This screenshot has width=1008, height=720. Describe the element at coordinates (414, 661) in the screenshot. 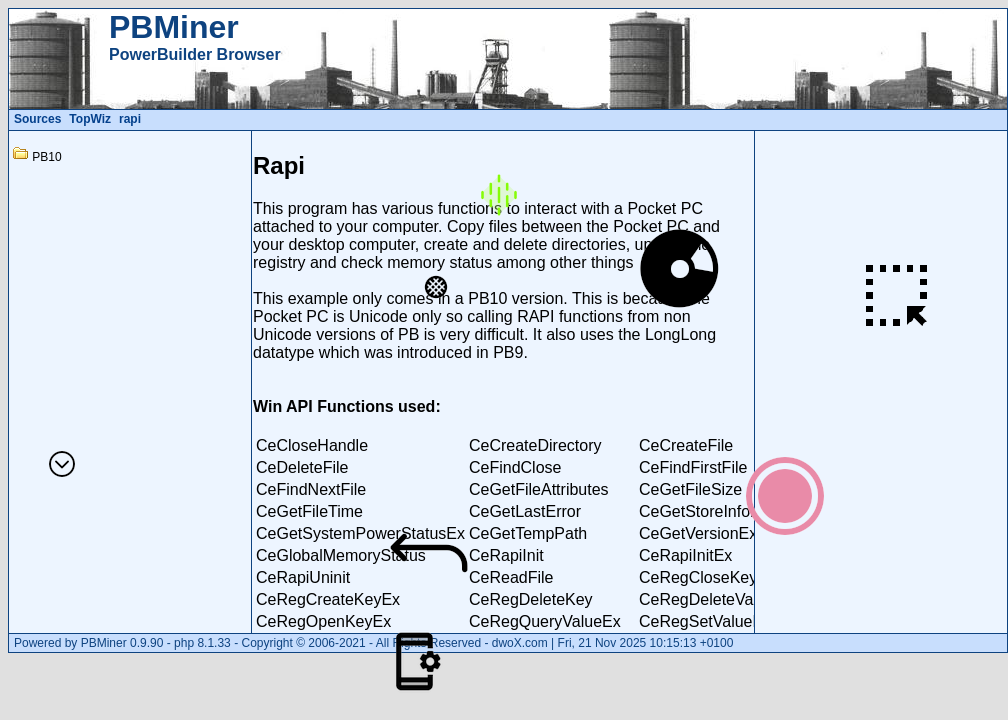

I see `access app settings` at that location.